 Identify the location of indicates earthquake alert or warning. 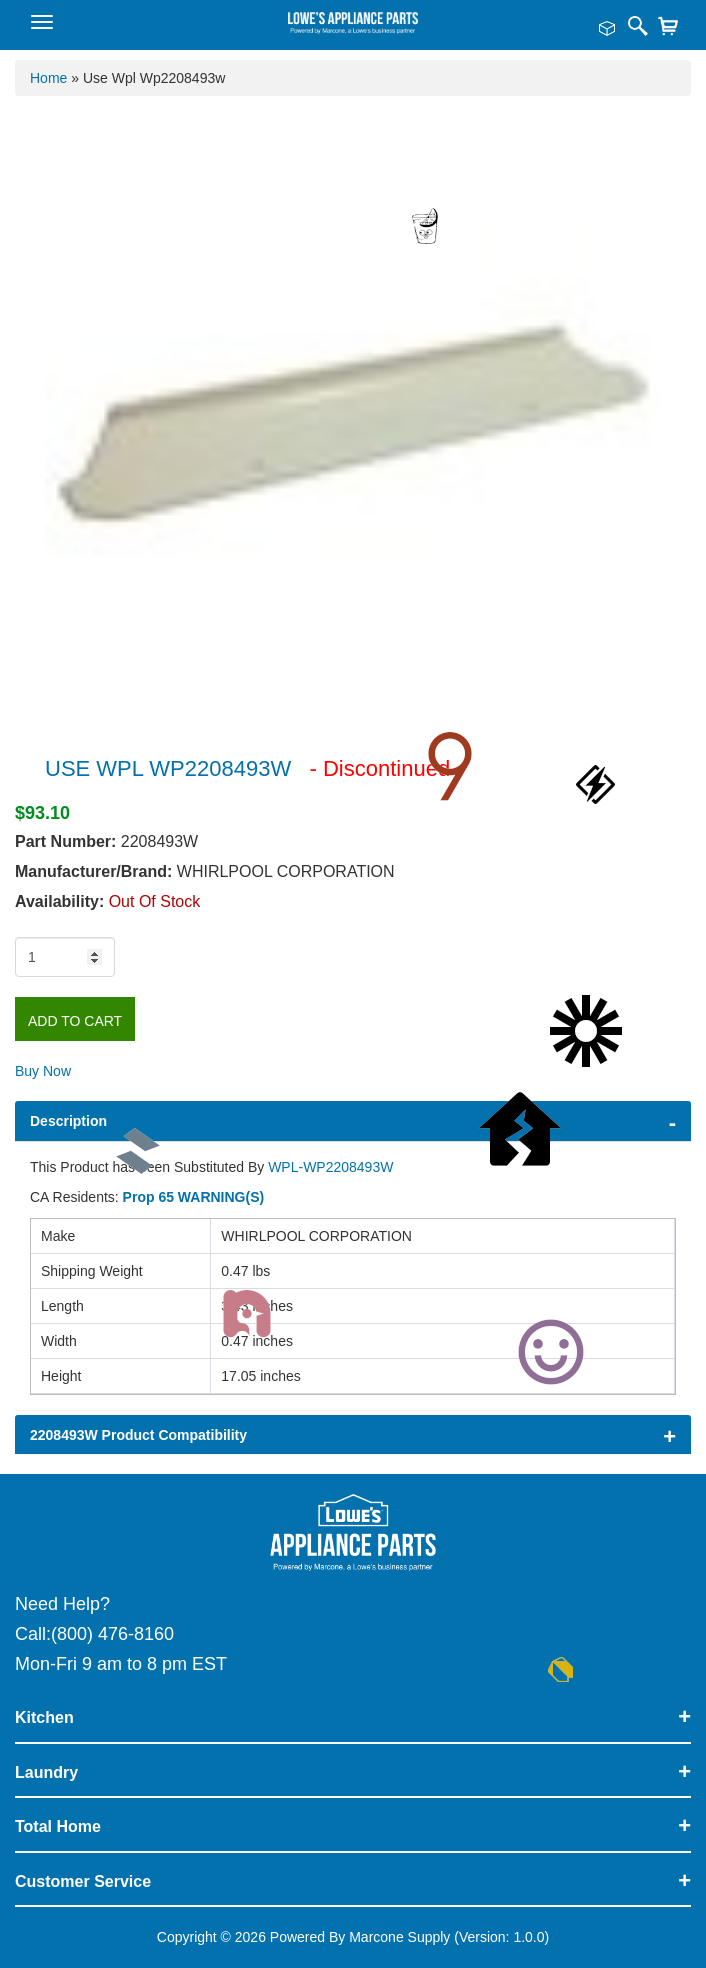
(520, 1132).